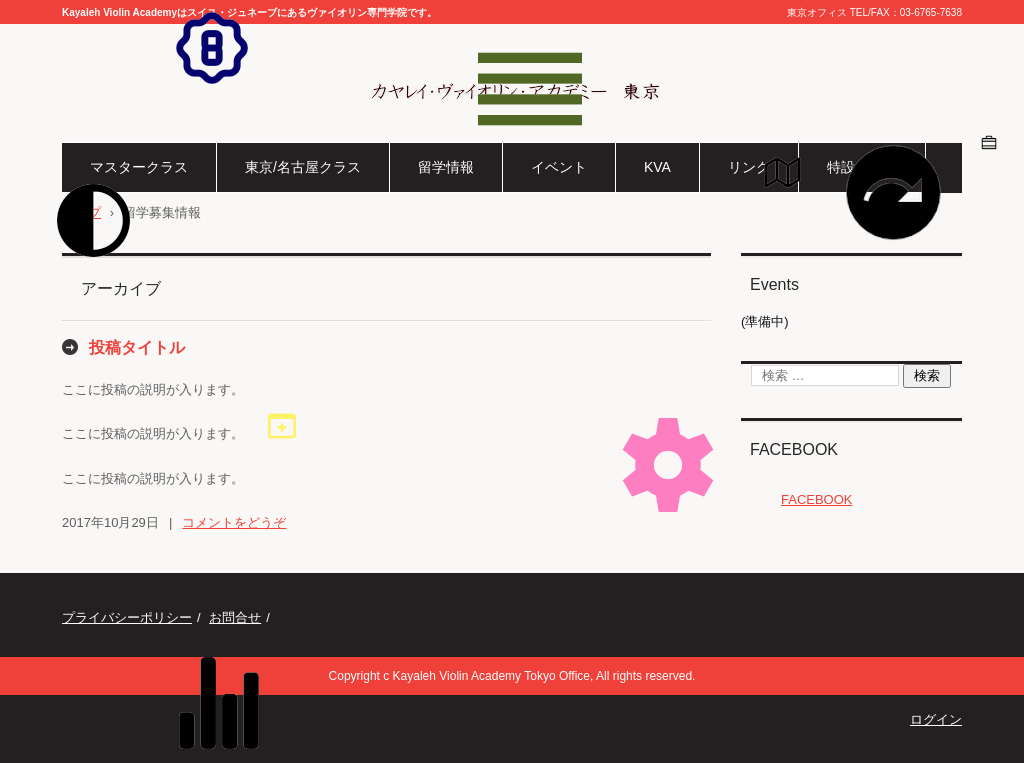 Image resolution: width=1024 pixels, height=763 pixels. I want to click on open a new window, so click(282, 426).